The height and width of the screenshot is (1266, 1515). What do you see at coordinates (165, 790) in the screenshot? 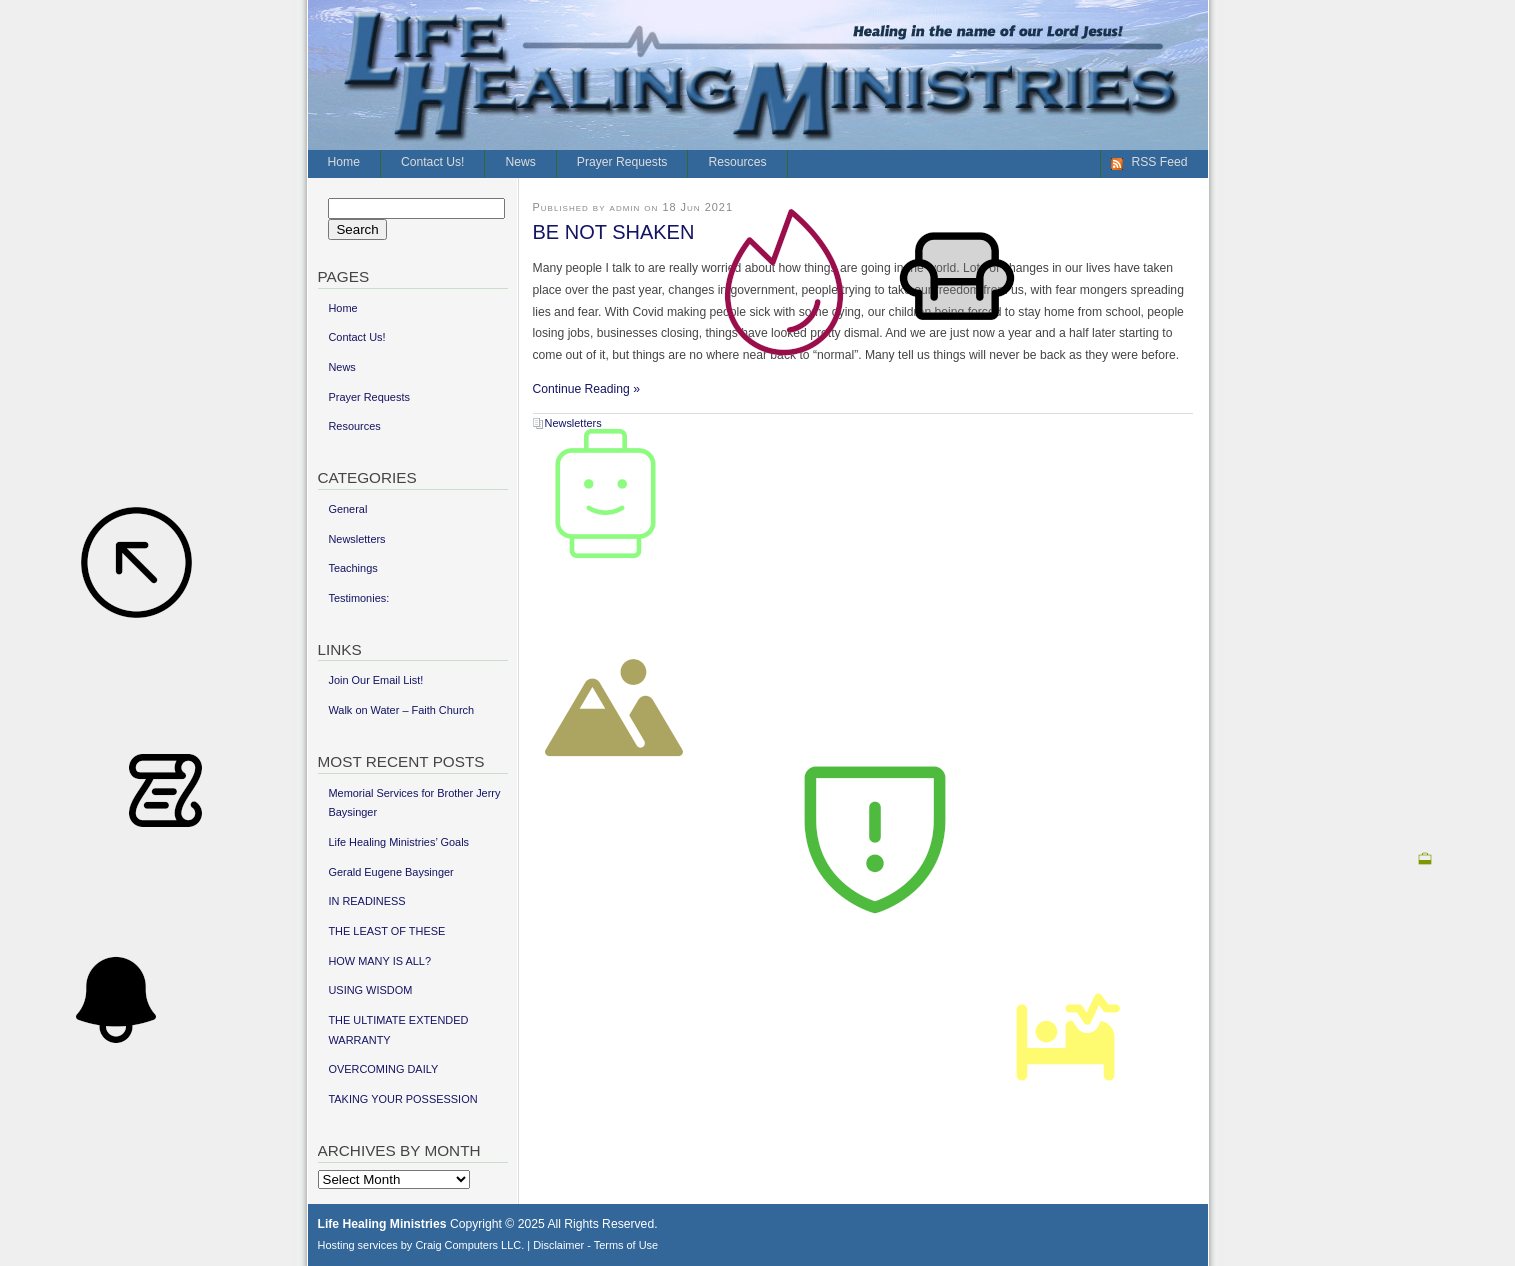
I see `view activity log or history` at bounding box center [165, 790].